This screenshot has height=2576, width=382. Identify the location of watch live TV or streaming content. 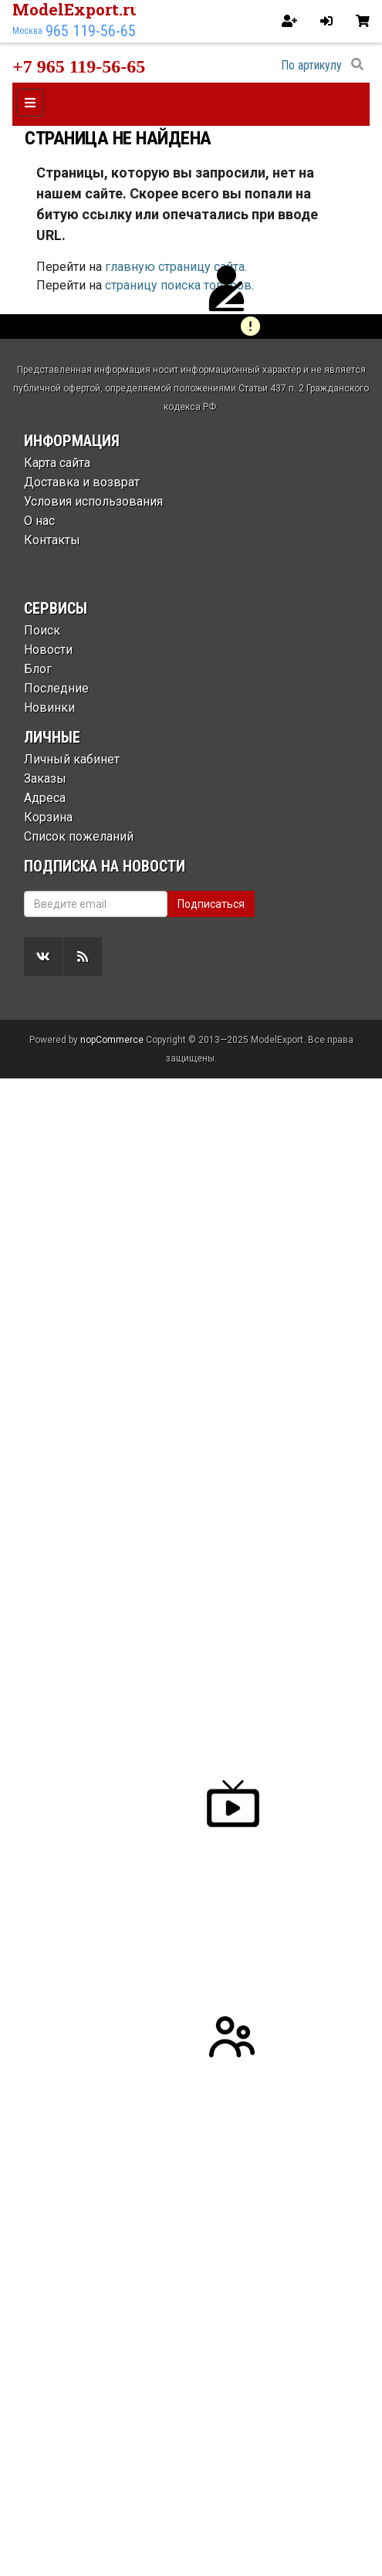
(233, 1803).